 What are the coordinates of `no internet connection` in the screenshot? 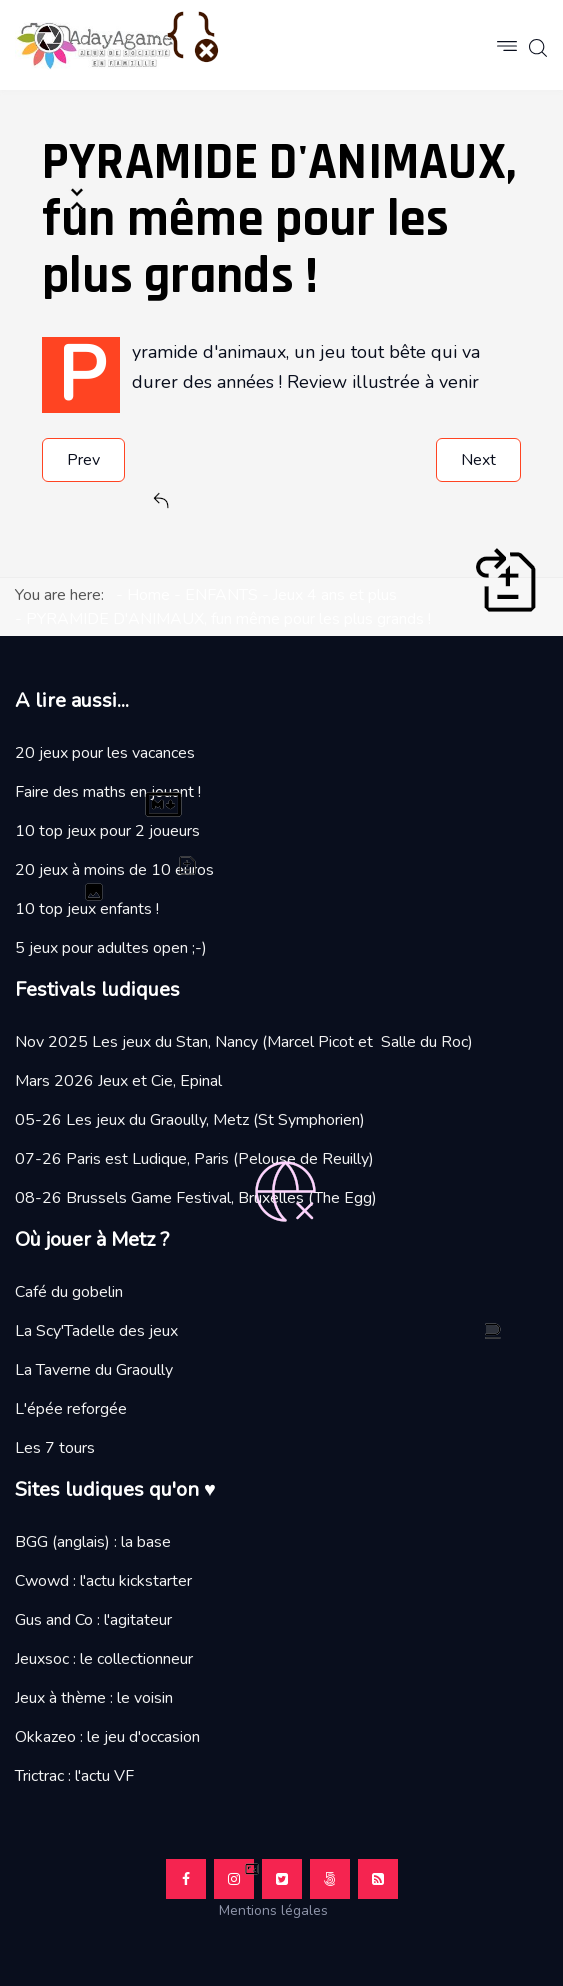 It's located at (285, 1191).